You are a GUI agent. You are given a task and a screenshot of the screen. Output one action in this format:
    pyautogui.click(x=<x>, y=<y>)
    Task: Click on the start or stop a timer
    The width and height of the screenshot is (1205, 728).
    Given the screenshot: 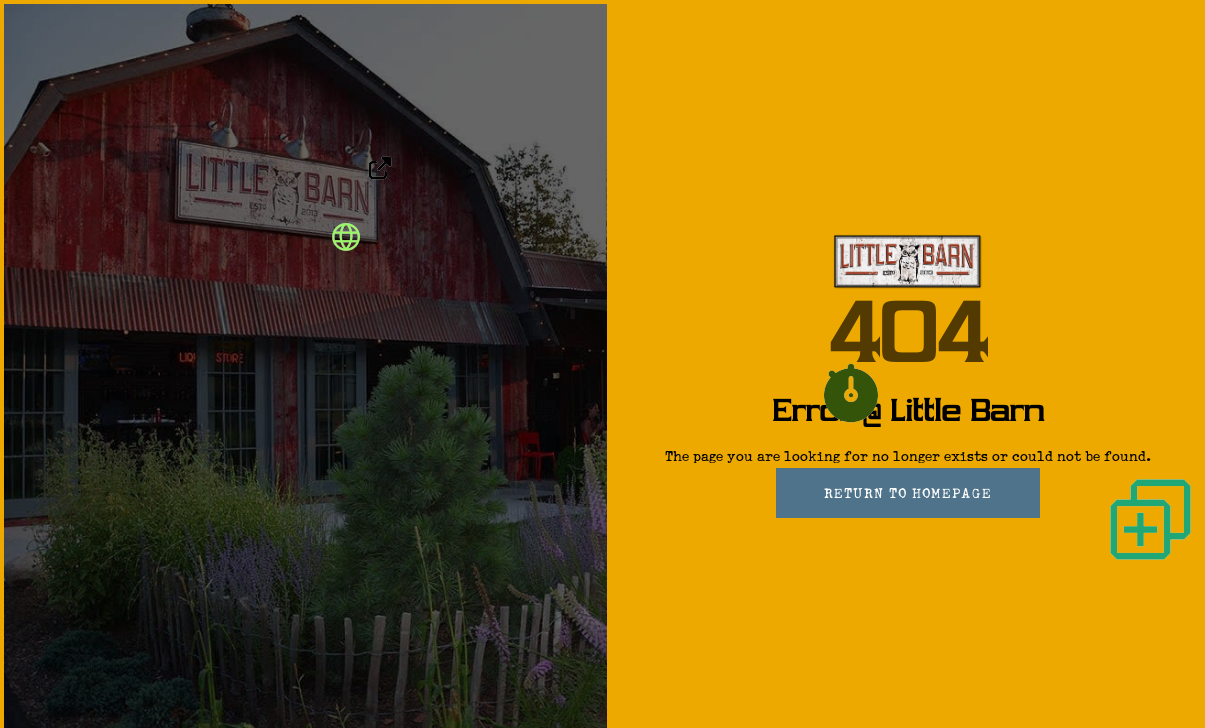 What is the action you would take?
    pyautogui.click(x=851, y=393)
    